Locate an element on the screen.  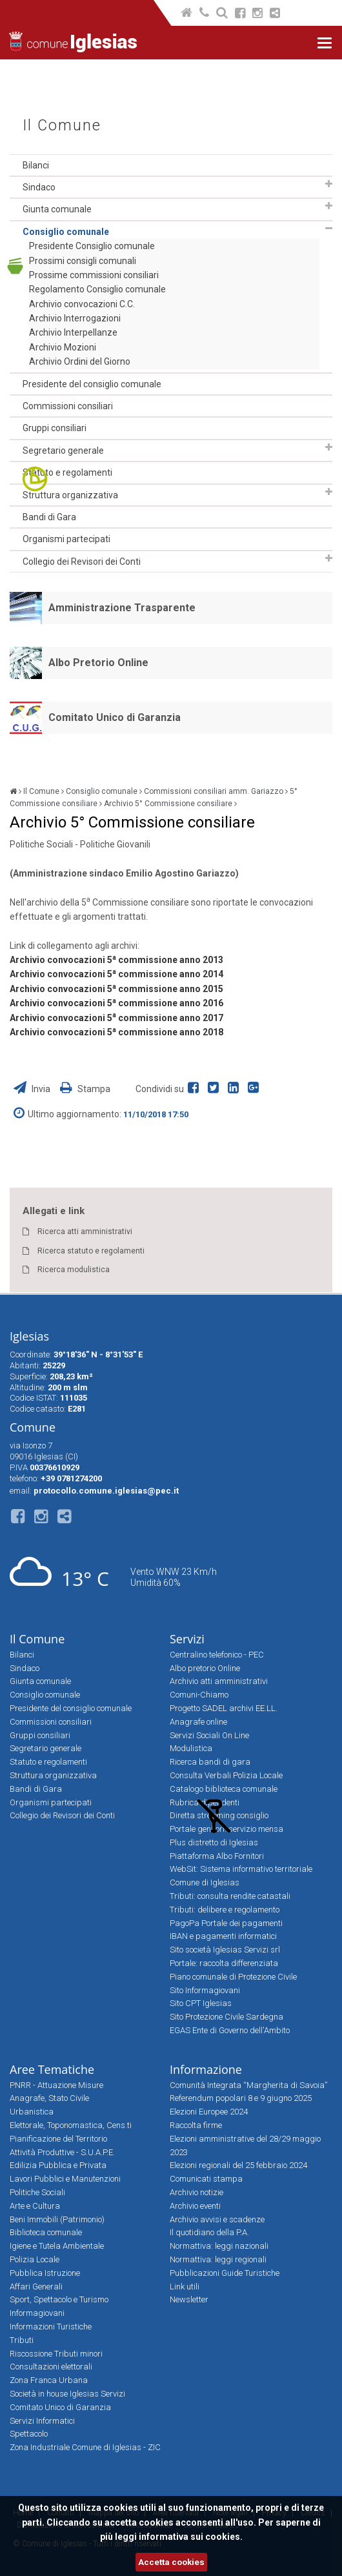
CoreOS brand logo is located at coordinates (35, 479).